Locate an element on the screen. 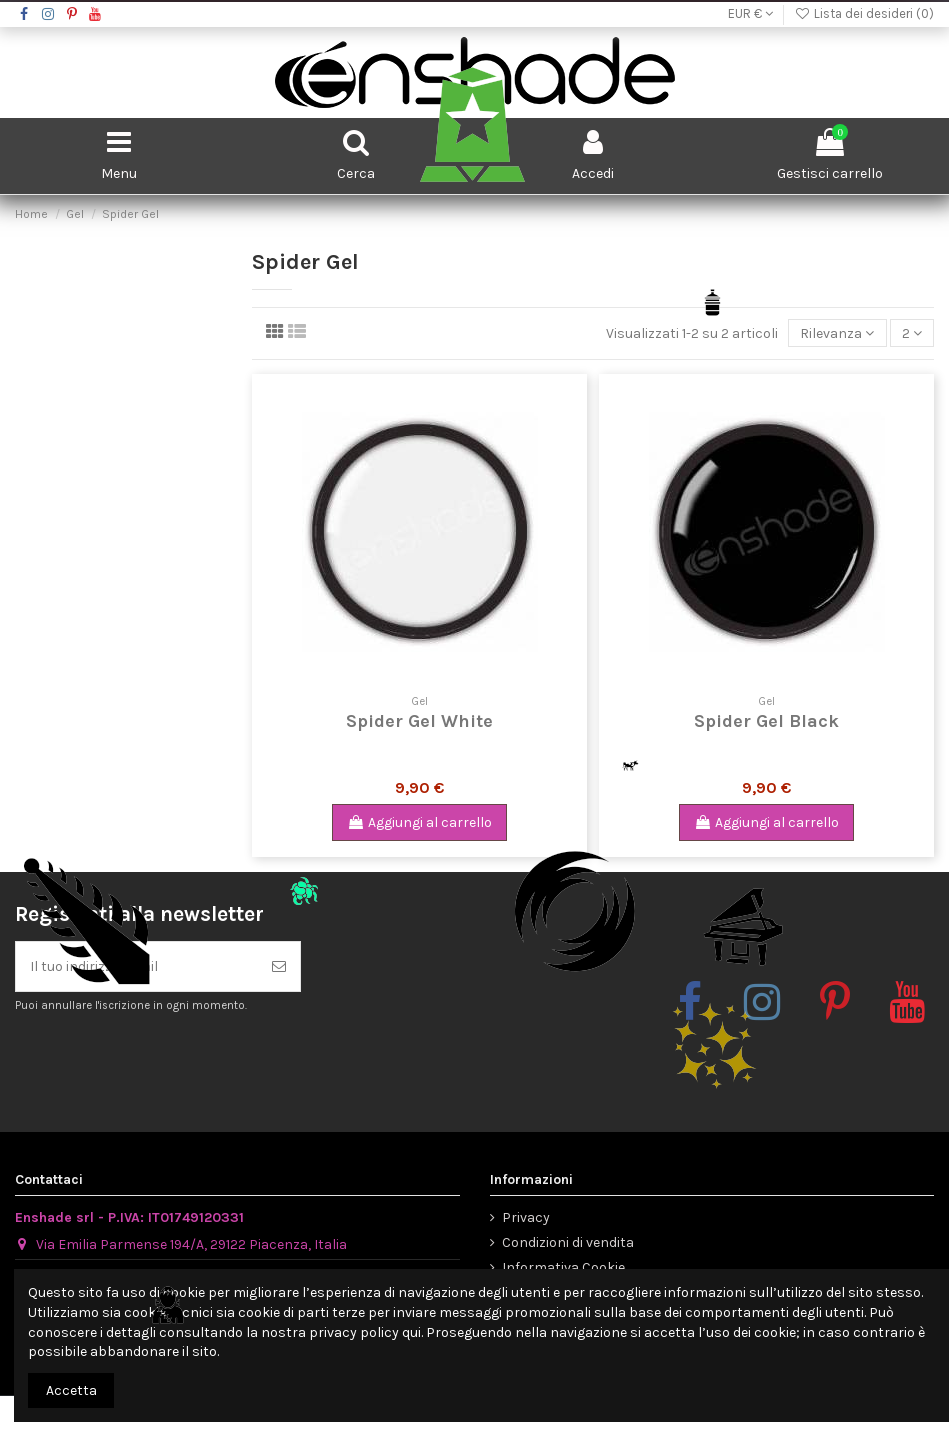  indicates an infested or corrupted enemy type is located at coordinates (304, 891).